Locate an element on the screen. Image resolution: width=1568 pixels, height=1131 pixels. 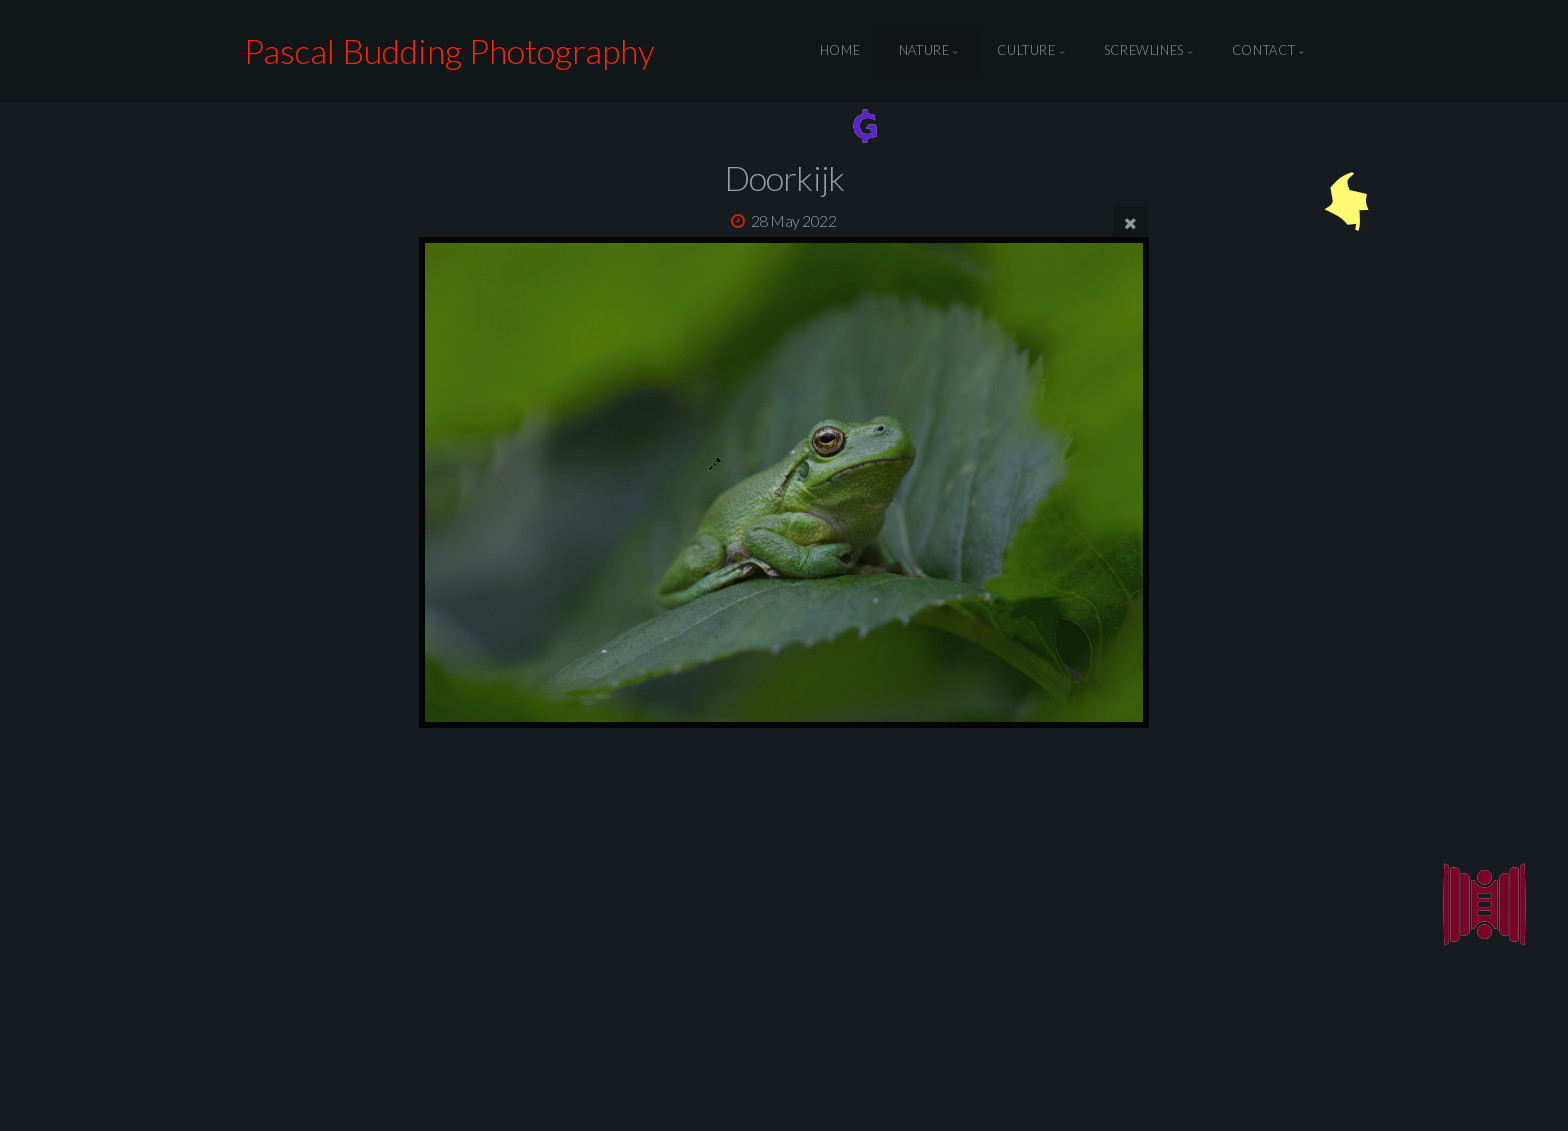
accordion or bellows instrument in a music game is located at coordinates (1484, 904).